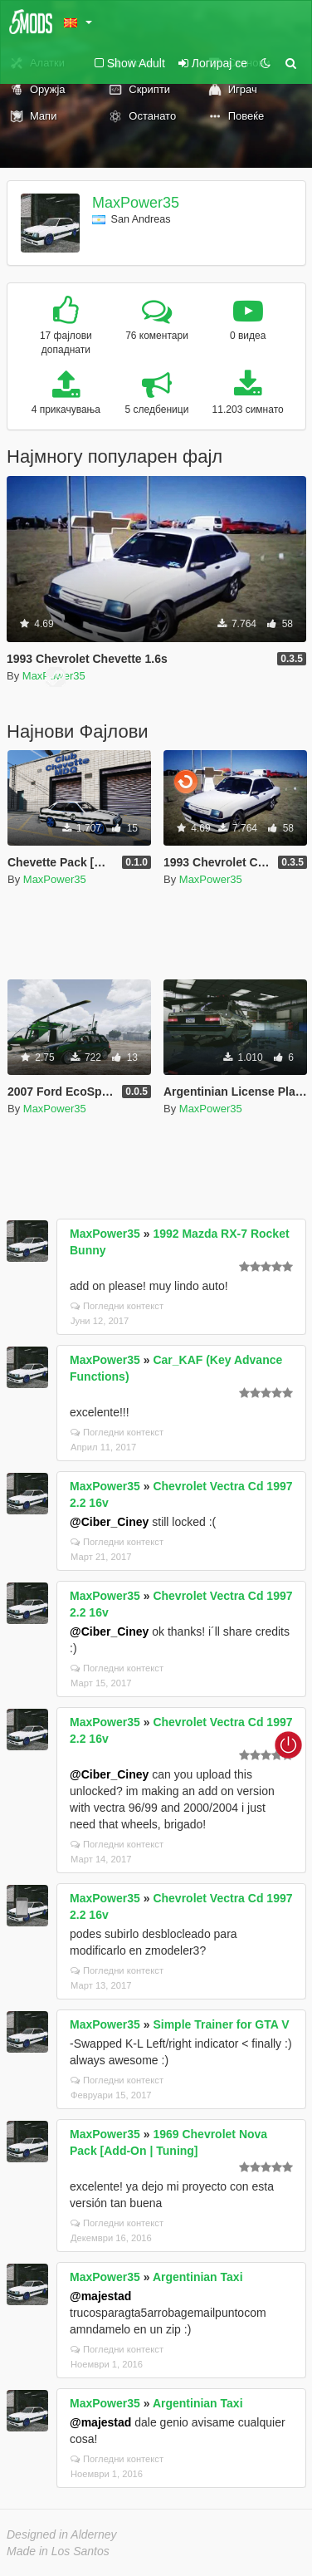 The width and height of the screenshot is (312, 2576). Describe the element at coordinates (288, 1744) in the screenshot. I see `shut down the system` at that location.